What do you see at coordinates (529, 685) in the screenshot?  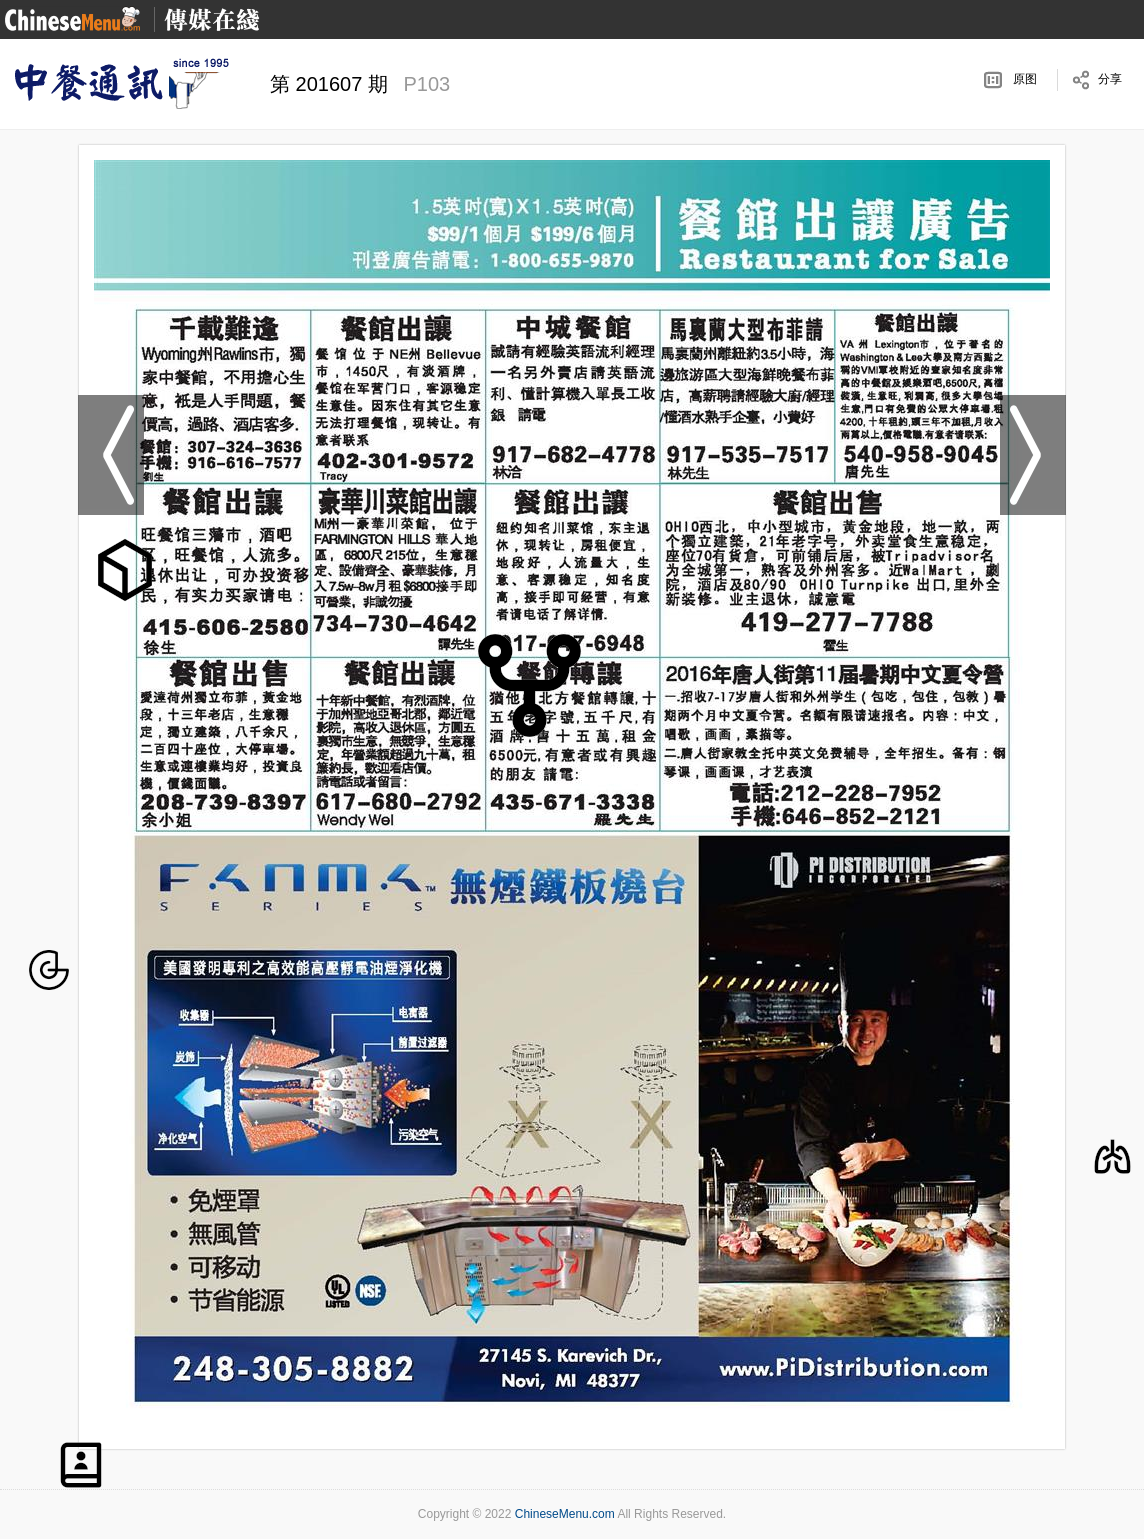 I see `fork a repository` at bounding box center [529, 685].